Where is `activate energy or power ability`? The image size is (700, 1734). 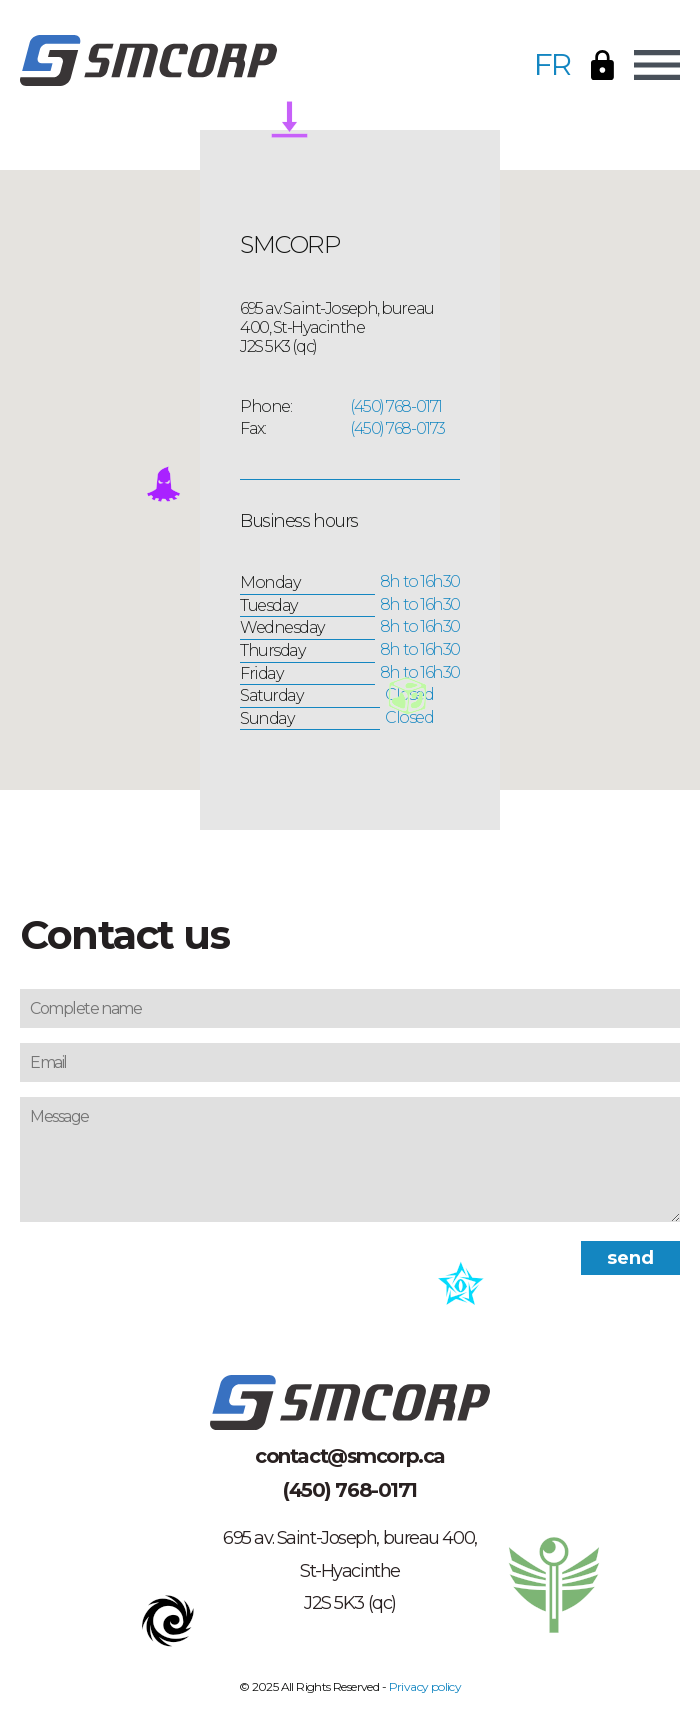
activate energy or power ability is located at coordinates (167, 1620).